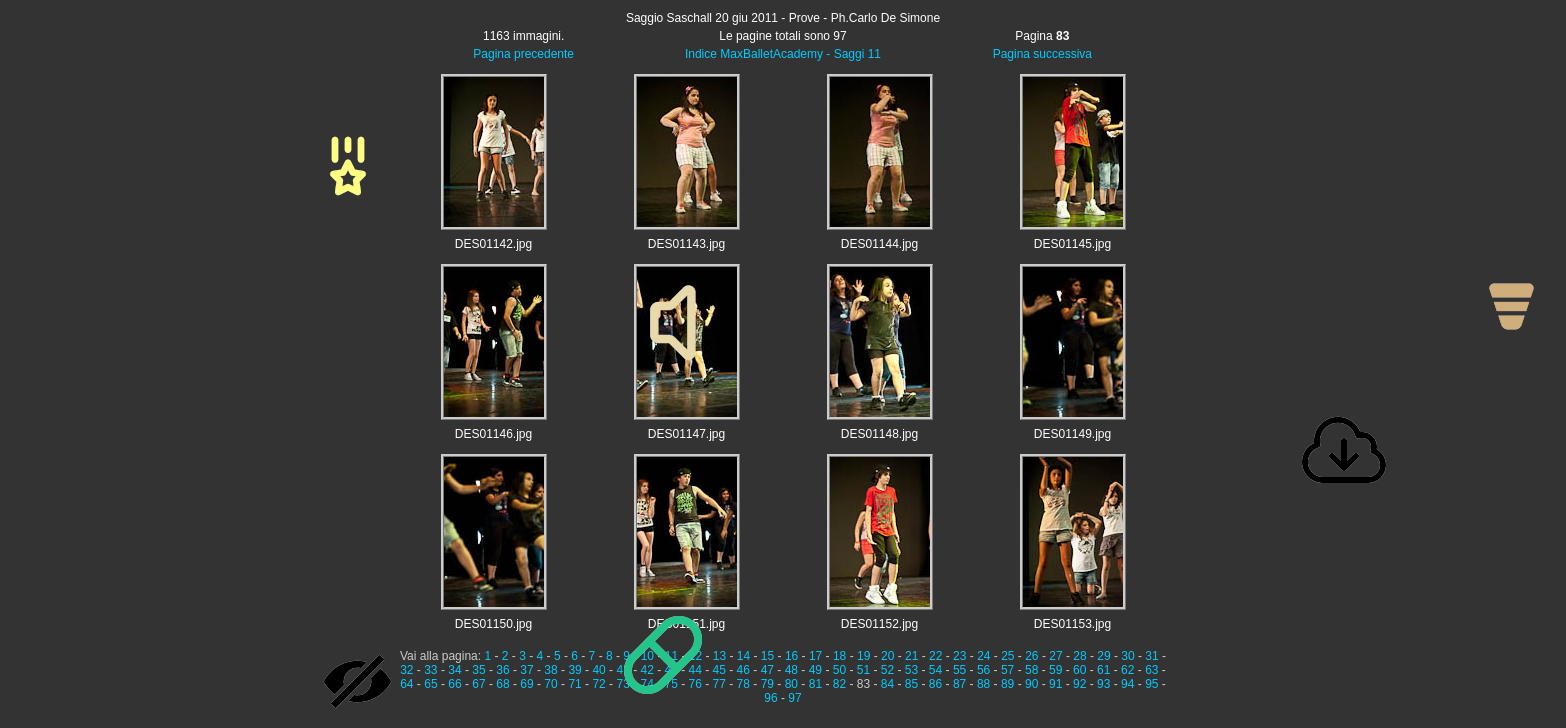  I want to click on adjust audio volume settings, so click(695, 322).